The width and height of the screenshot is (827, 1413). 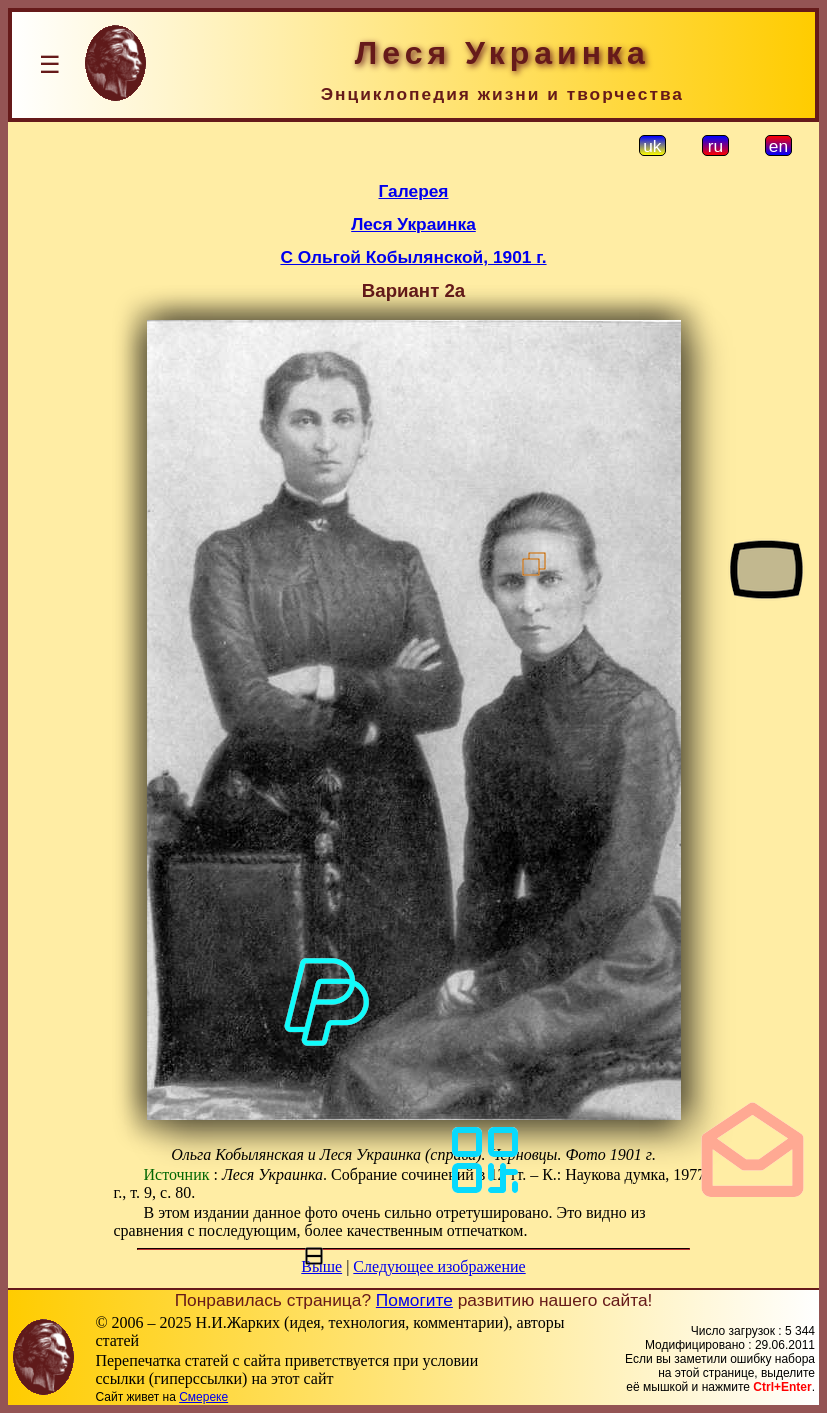 What do you see at coordinates (752, 1153) in the screenshot?
I see `view opened mail or messages` at bounding box center [752, 1153].